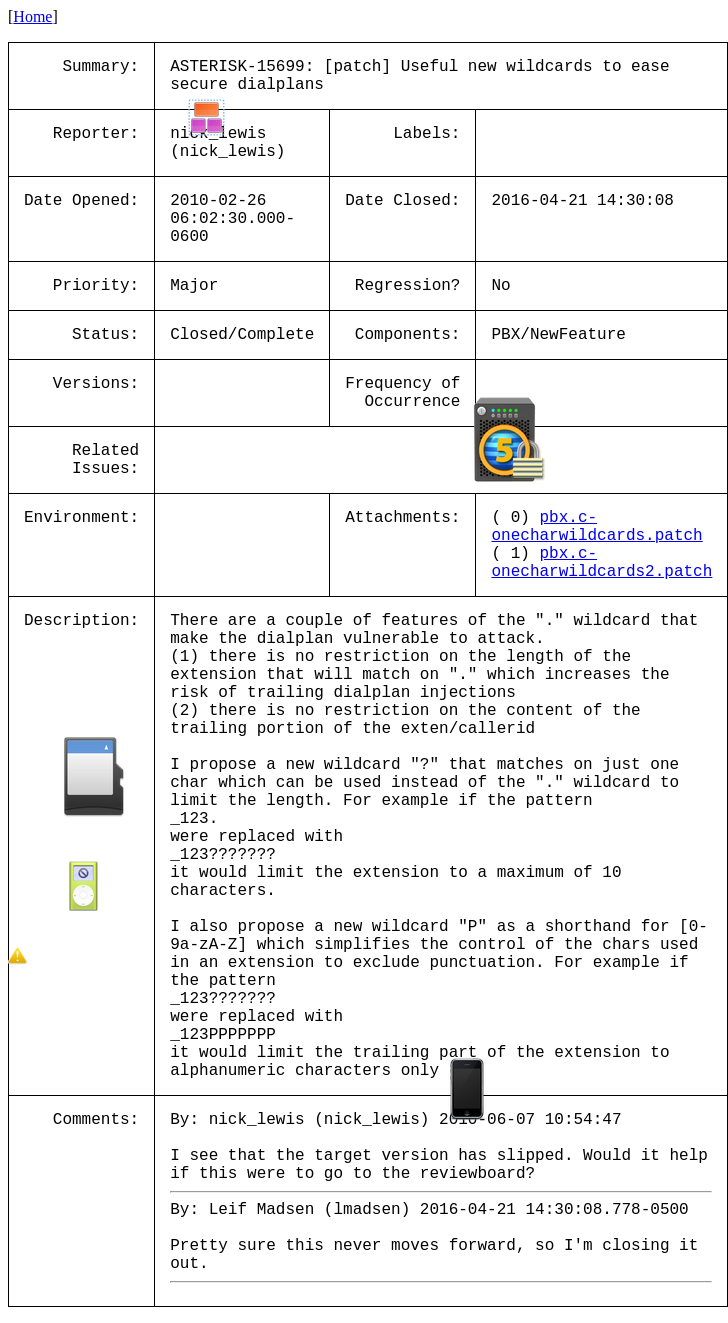  What do you see at coordinates (206, 117) in the screenshot?
I see `select all items in the current view` at bounding box center [206, 117].